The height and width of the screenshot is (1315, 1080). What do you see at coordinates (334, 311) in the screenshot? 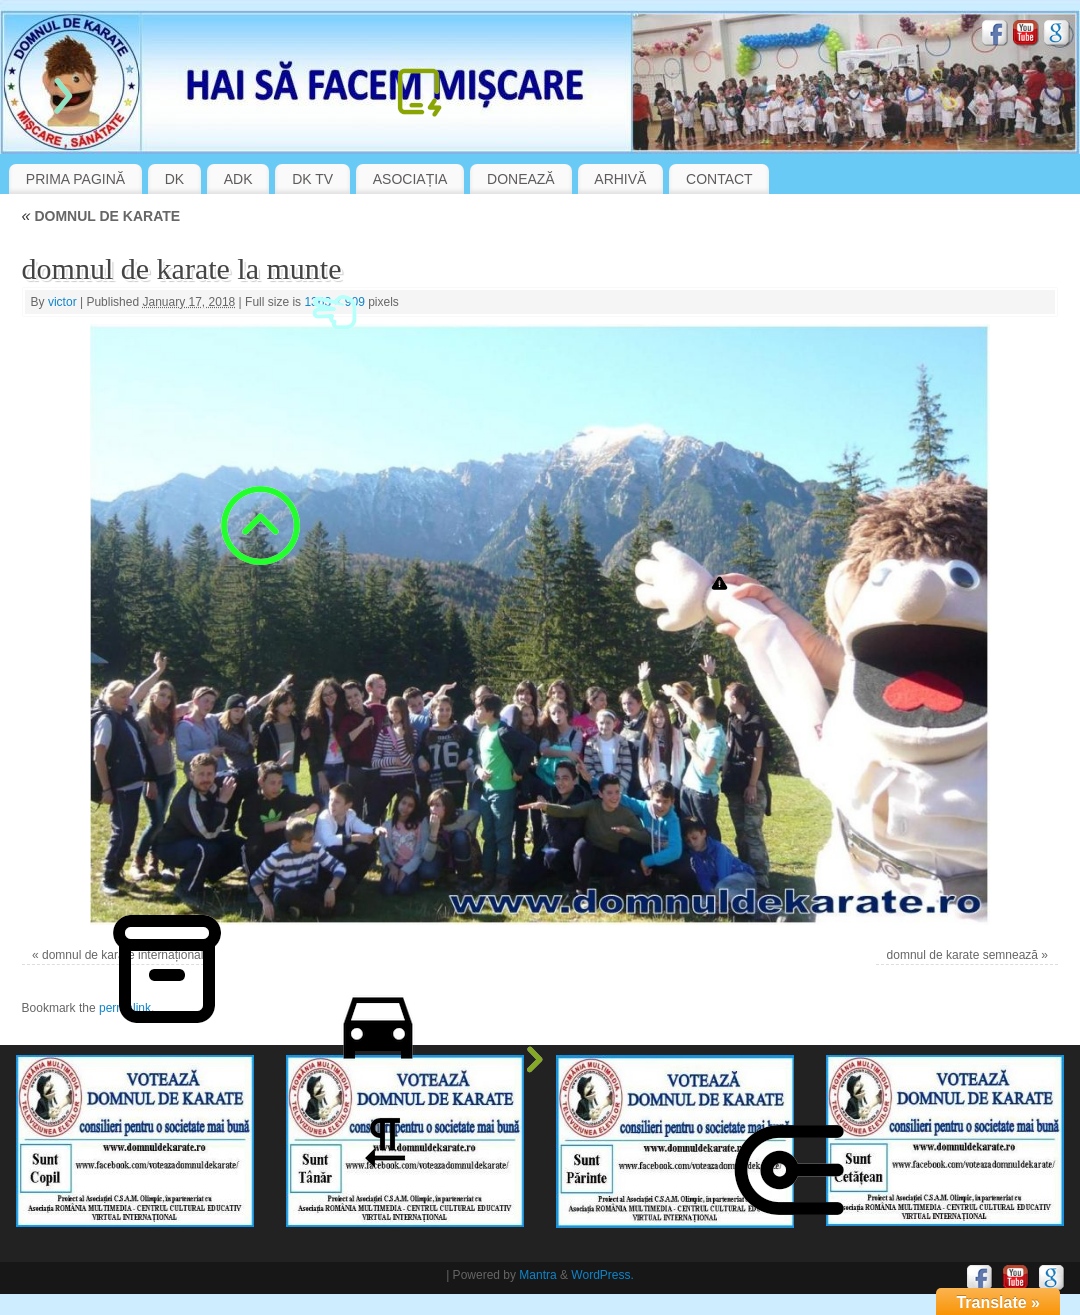
I see `scissors gesture for rock-paper-scissors game` at bounding box center [334, 311].